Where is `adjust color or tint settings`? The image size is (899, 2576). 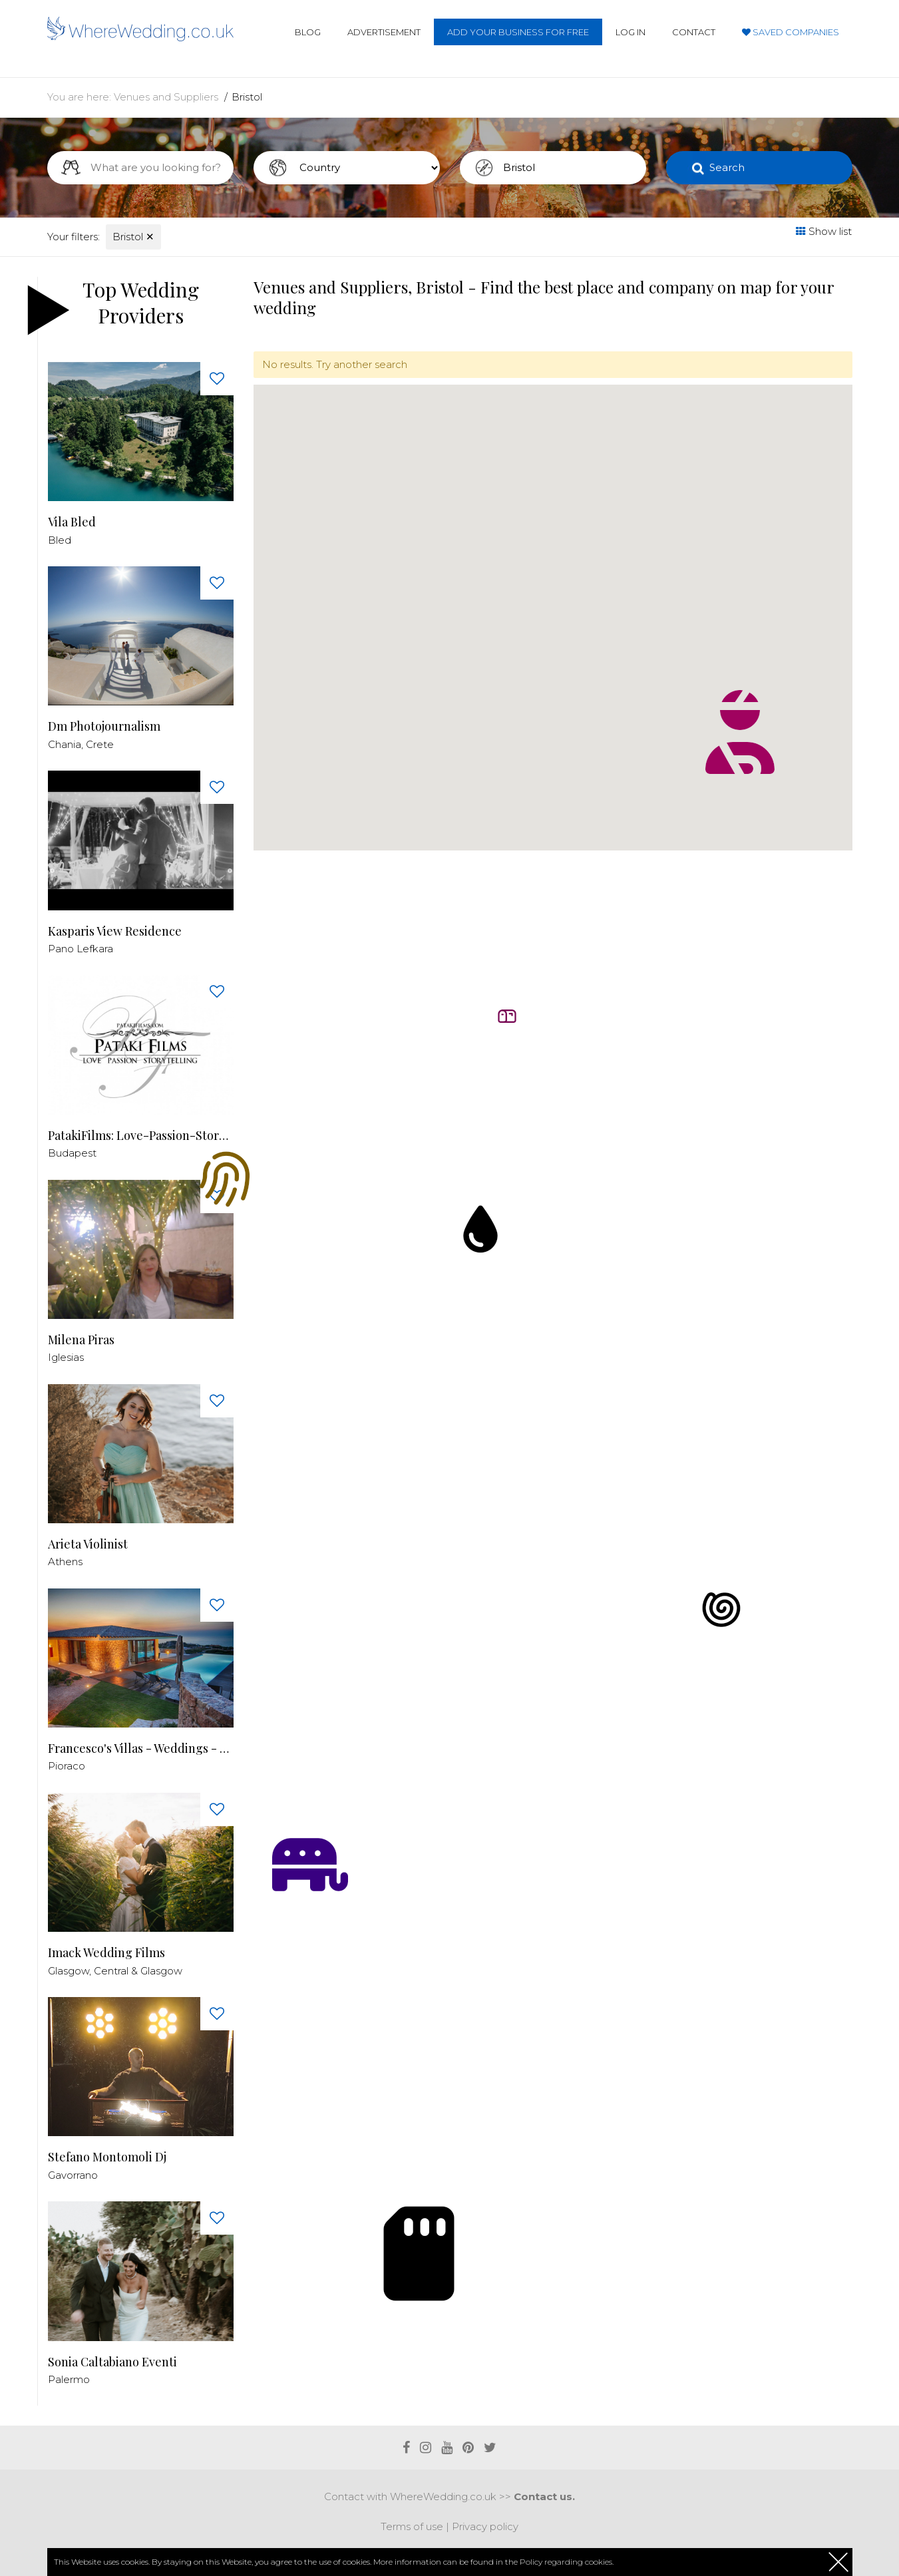 adjust color or tint settings is located at coordinates (480, 1230).